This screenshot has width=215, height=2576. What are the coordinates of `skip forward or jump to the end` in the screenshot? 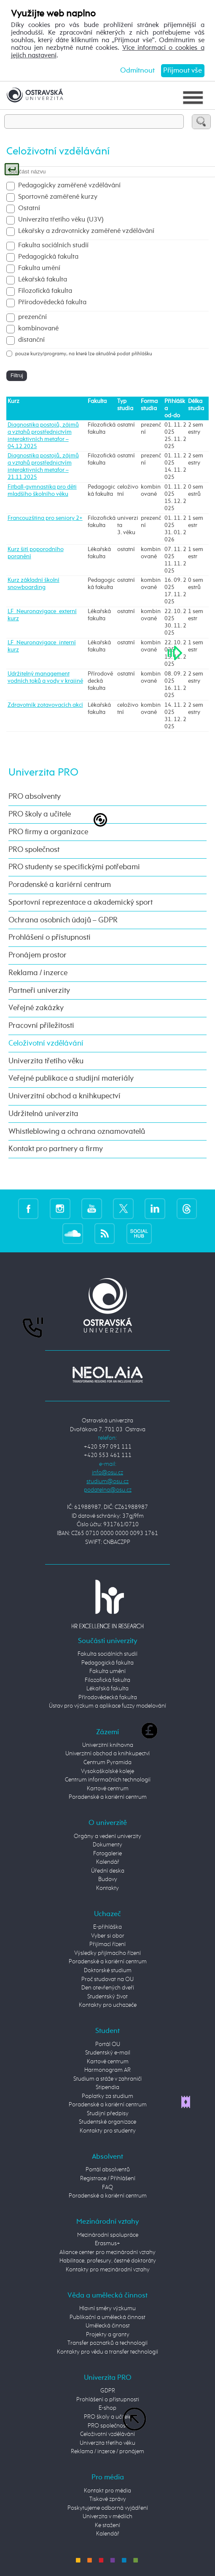 It's located at (174, 653).